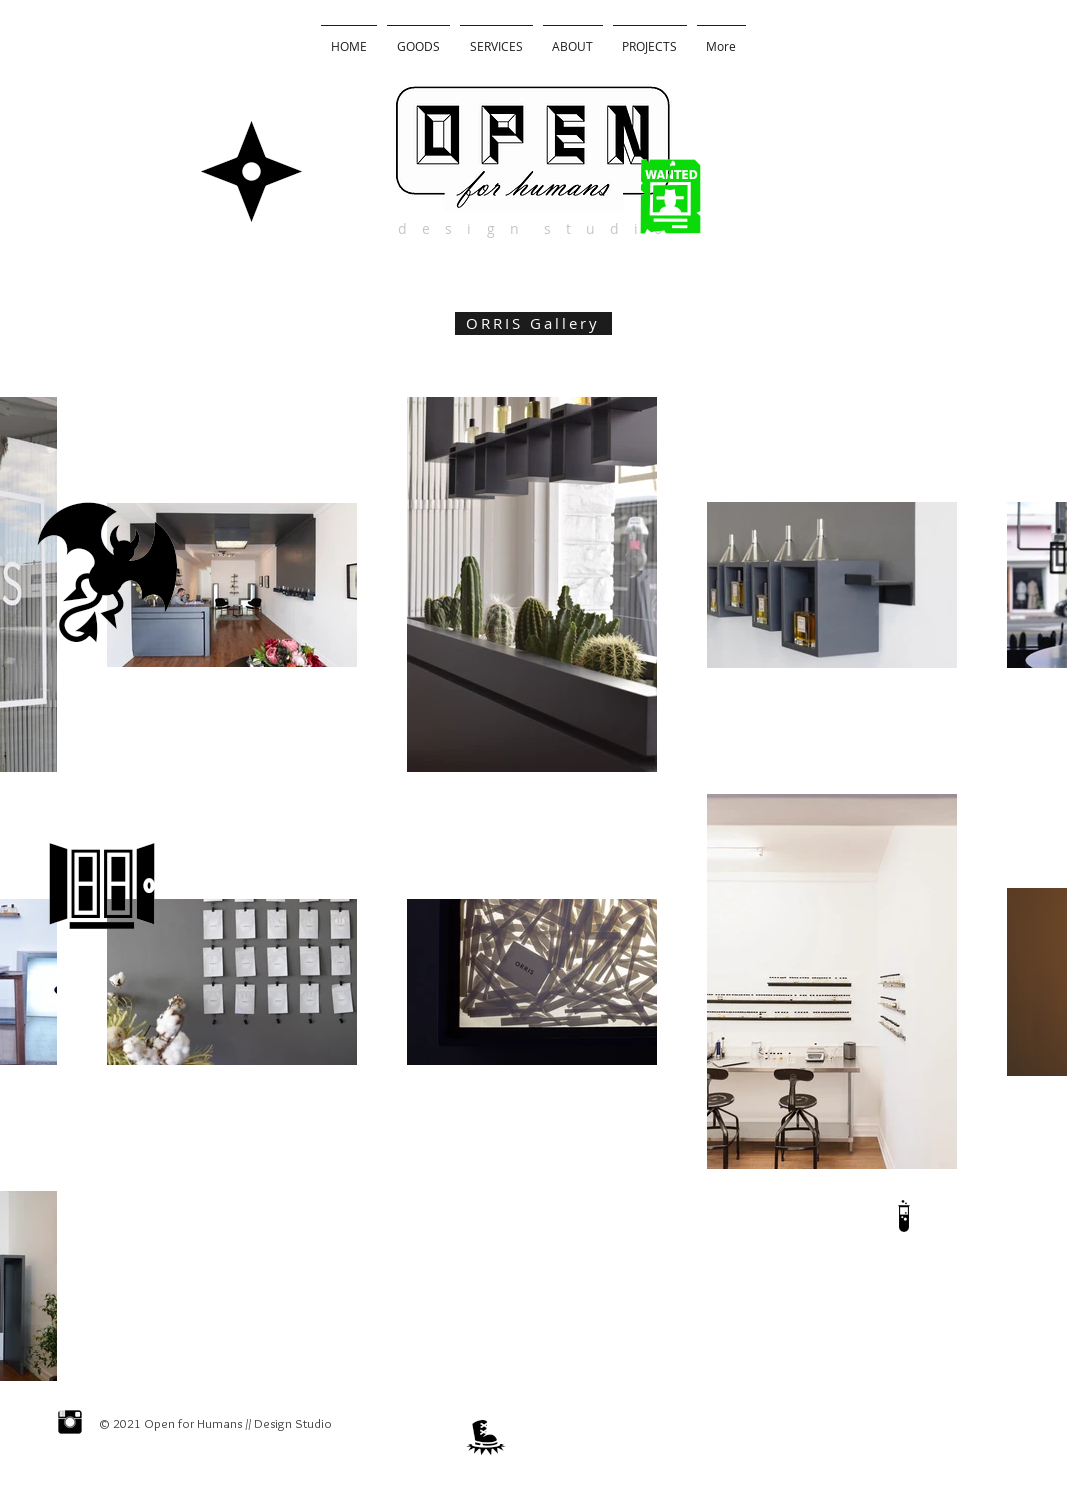  Describe the element at coordinates (107, 572) in the screenshot. I see `select imp character or creature type` at that location.